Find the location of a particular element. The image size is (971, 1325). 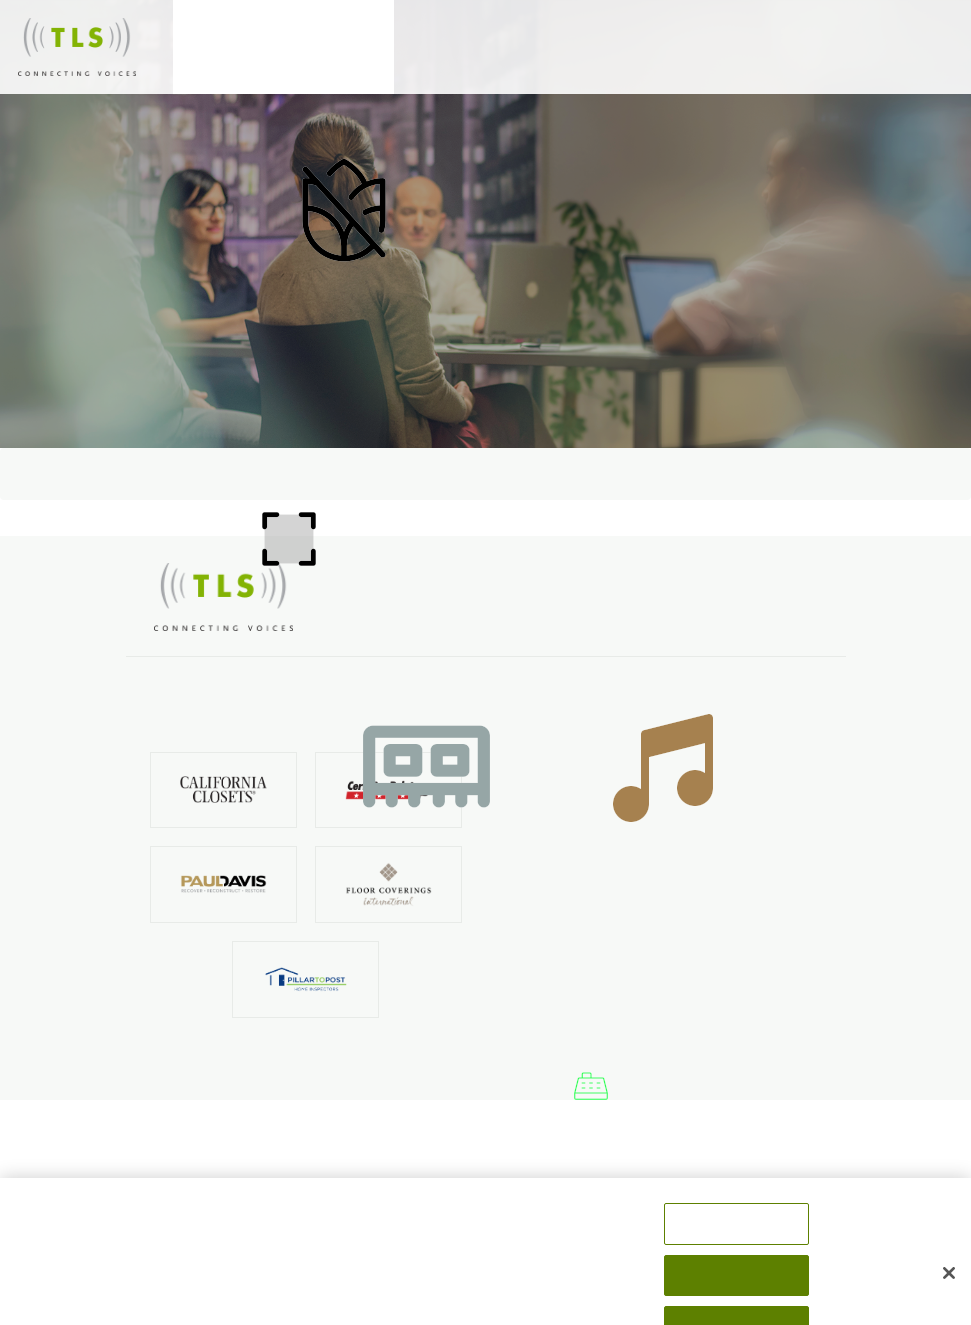

expand to fullscreen mode is located at coordinates (289, 539).